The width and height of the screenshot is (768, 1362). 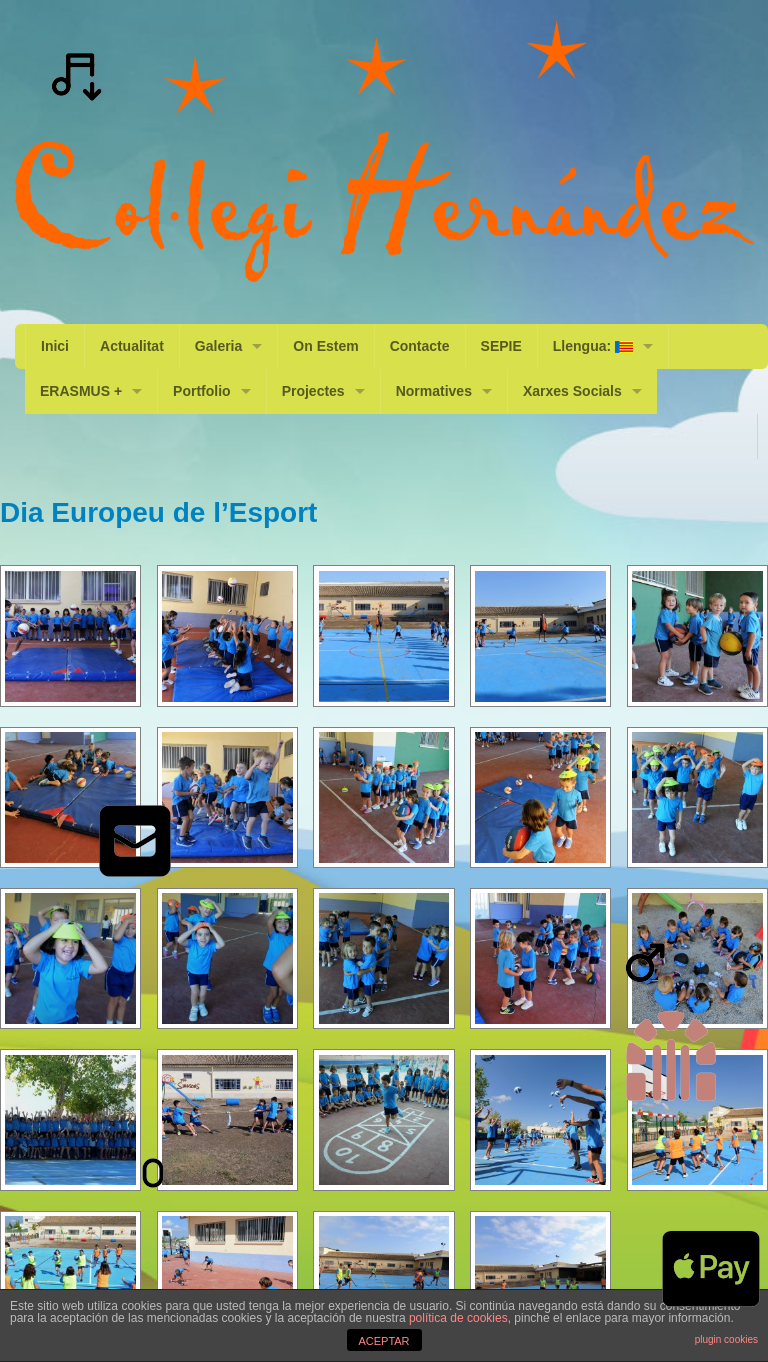 What do you see at coordinates (135, 841) in the screenshot?
I see `open your email inbox` at bounding box center [135, 841].